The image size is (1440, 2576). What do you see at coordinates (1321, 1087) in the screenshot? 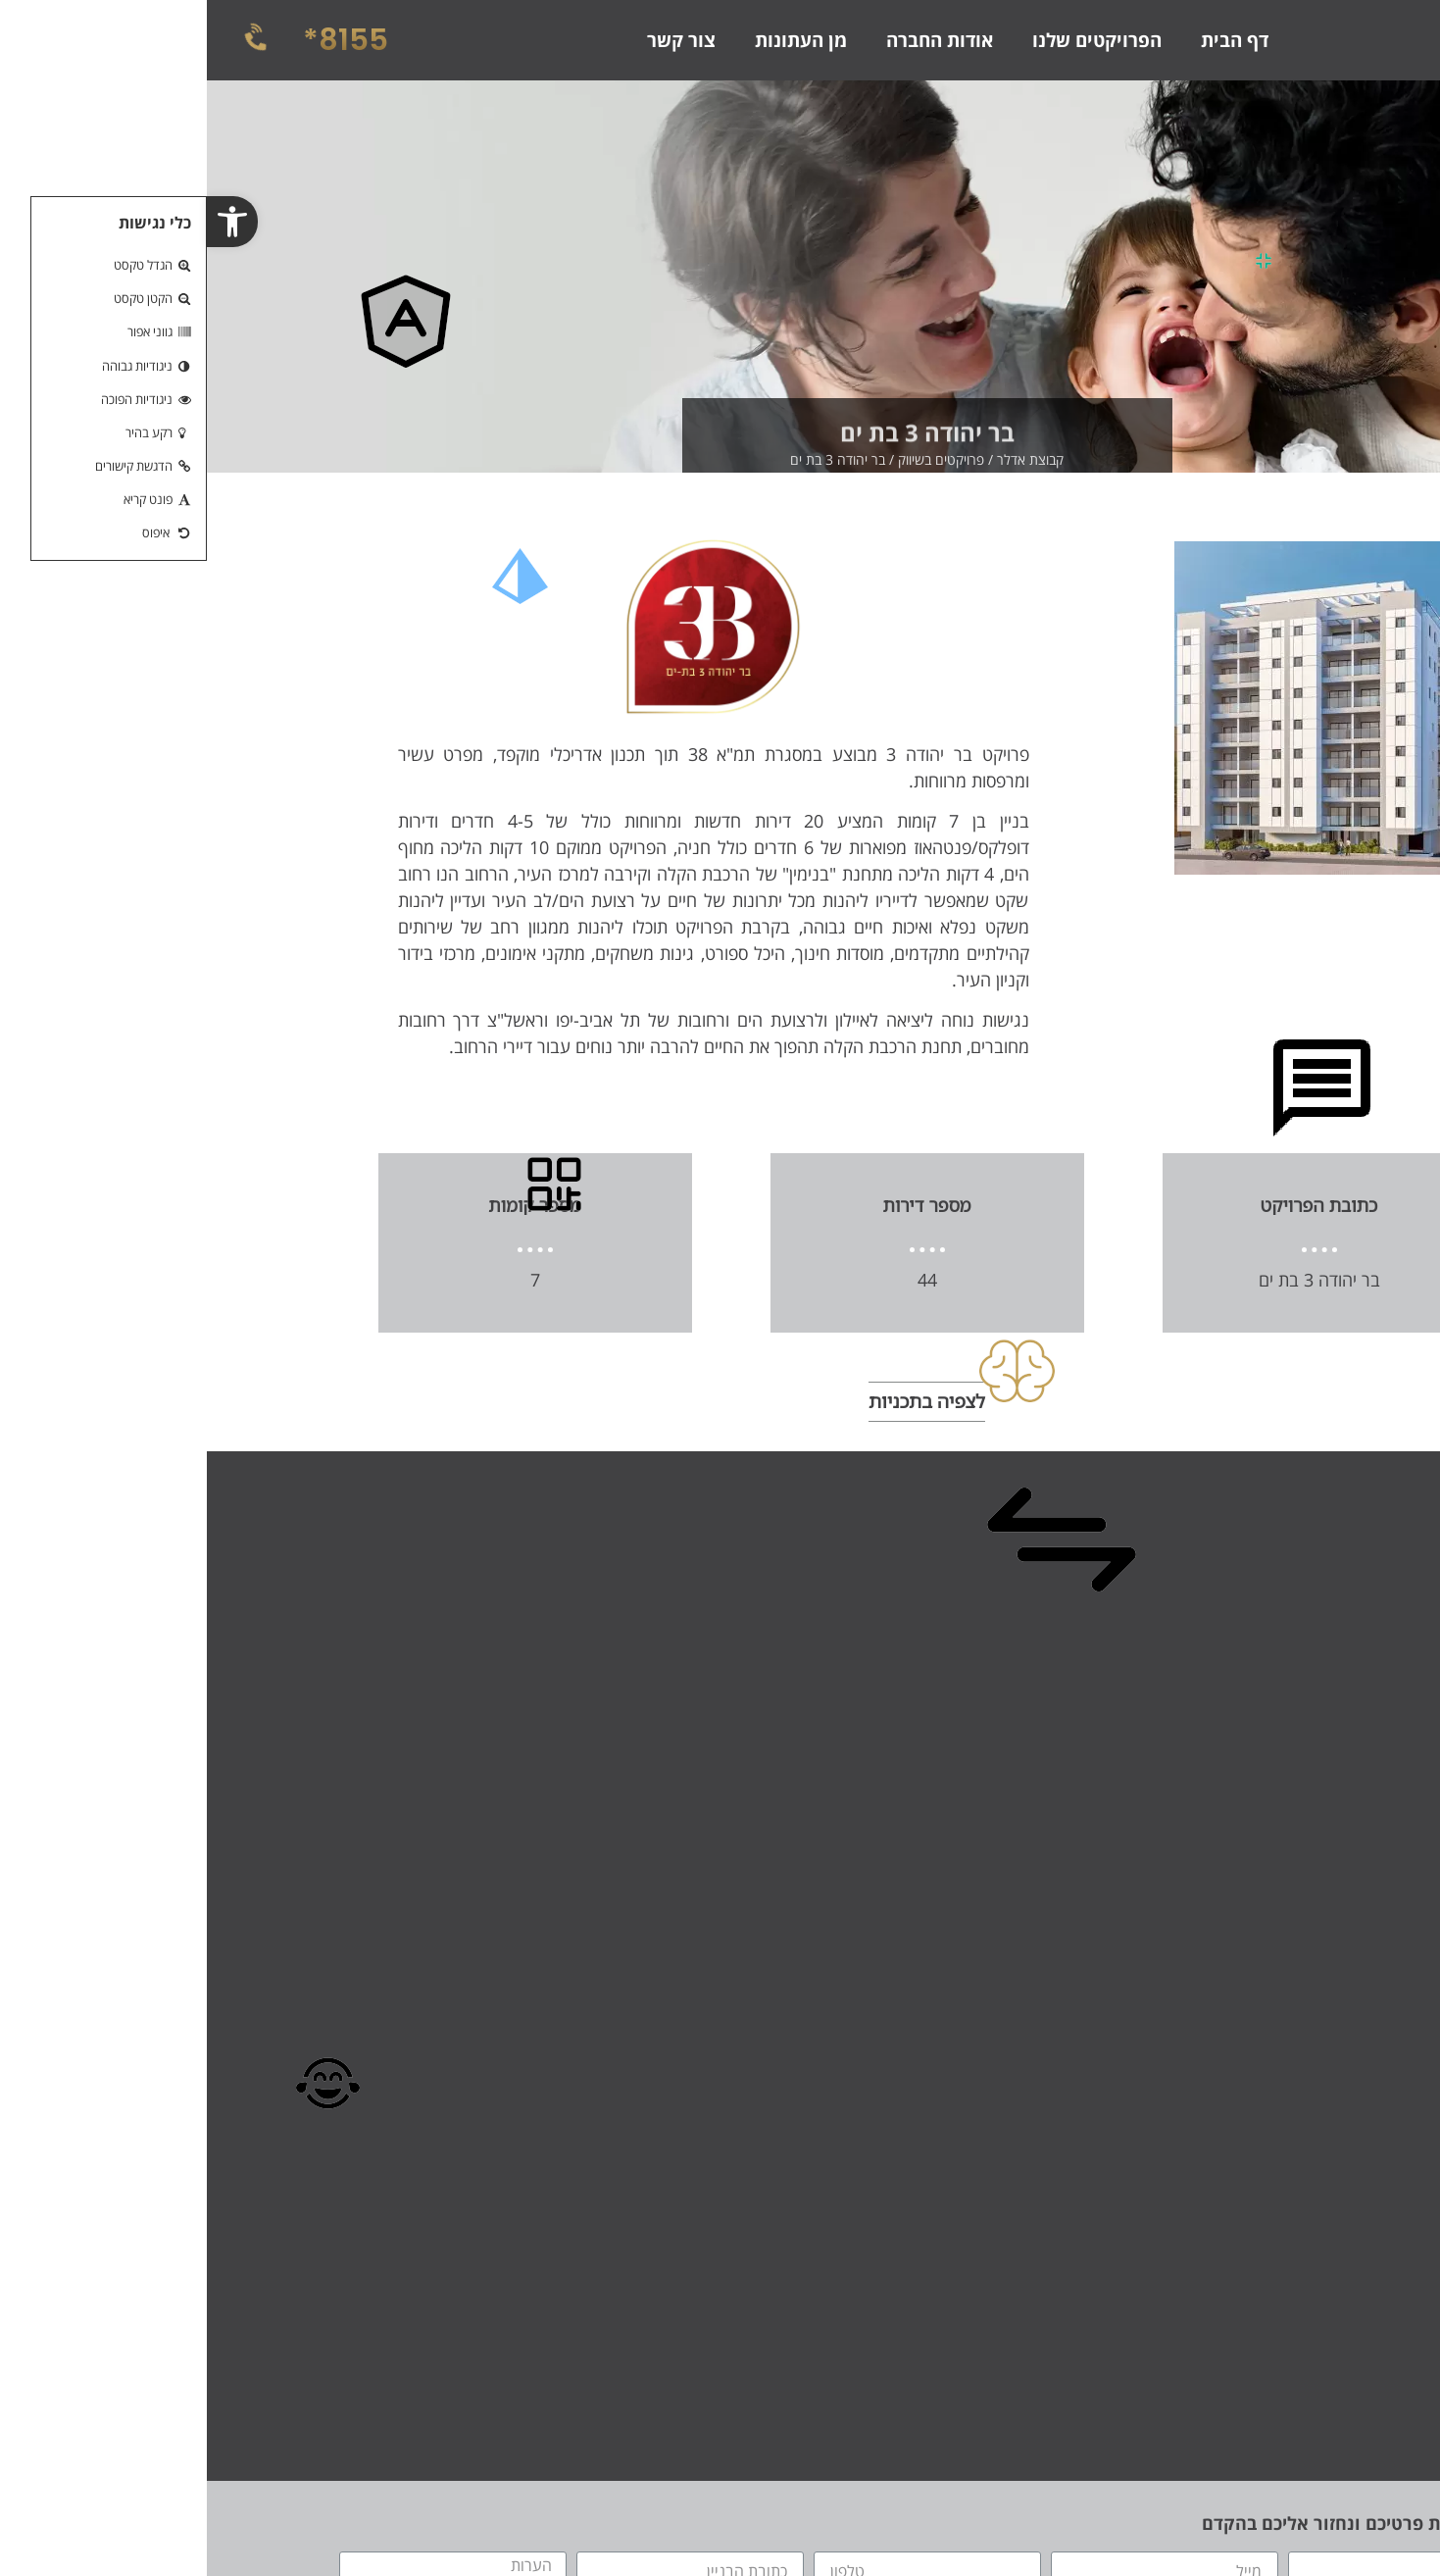
I see `open messages or chat` at bounding box center [1321, 1087].